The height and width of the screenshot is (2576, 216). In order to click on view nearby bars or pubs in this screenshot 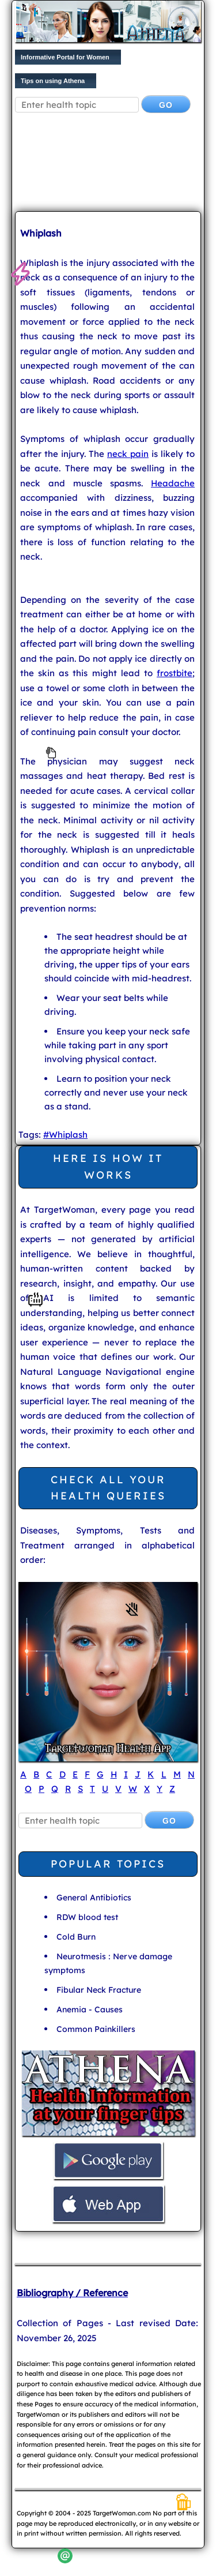, I will do `click(183, 2502)`.